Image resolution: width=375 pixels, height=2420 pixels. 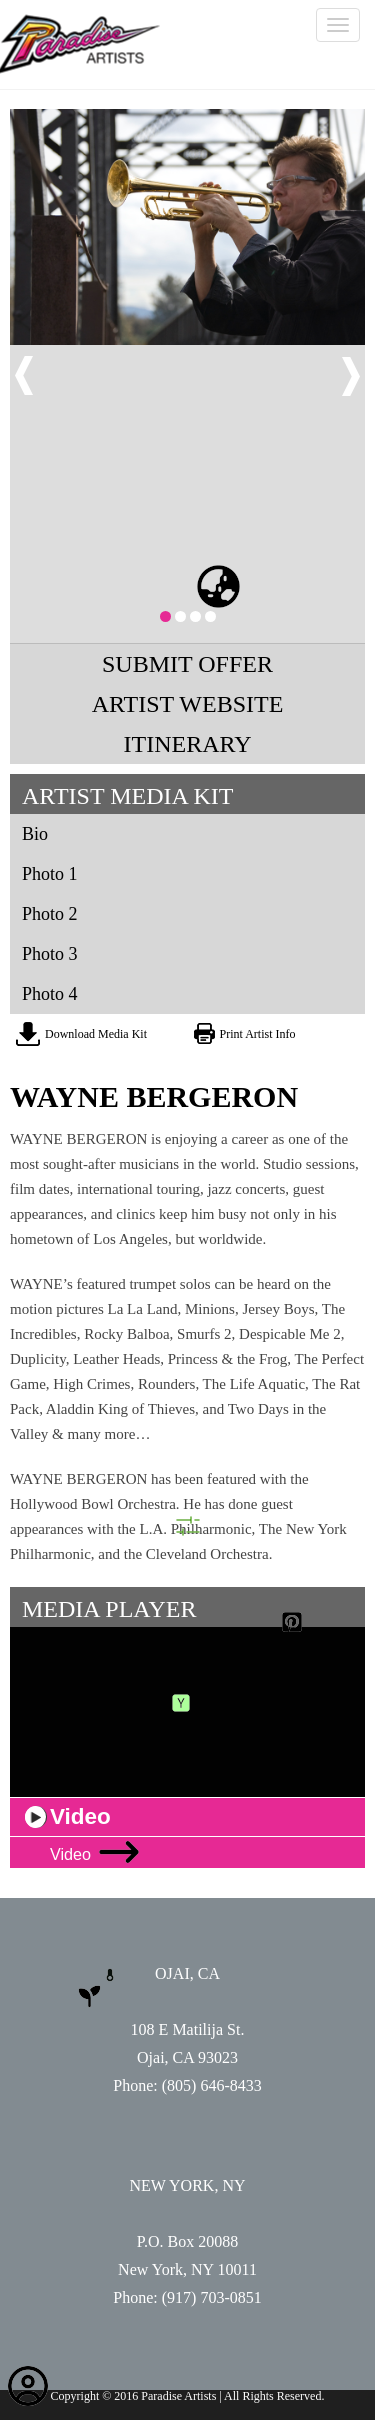 I want to click on indicates lowest temperature setting or reading, so click(x=110, y=1975).